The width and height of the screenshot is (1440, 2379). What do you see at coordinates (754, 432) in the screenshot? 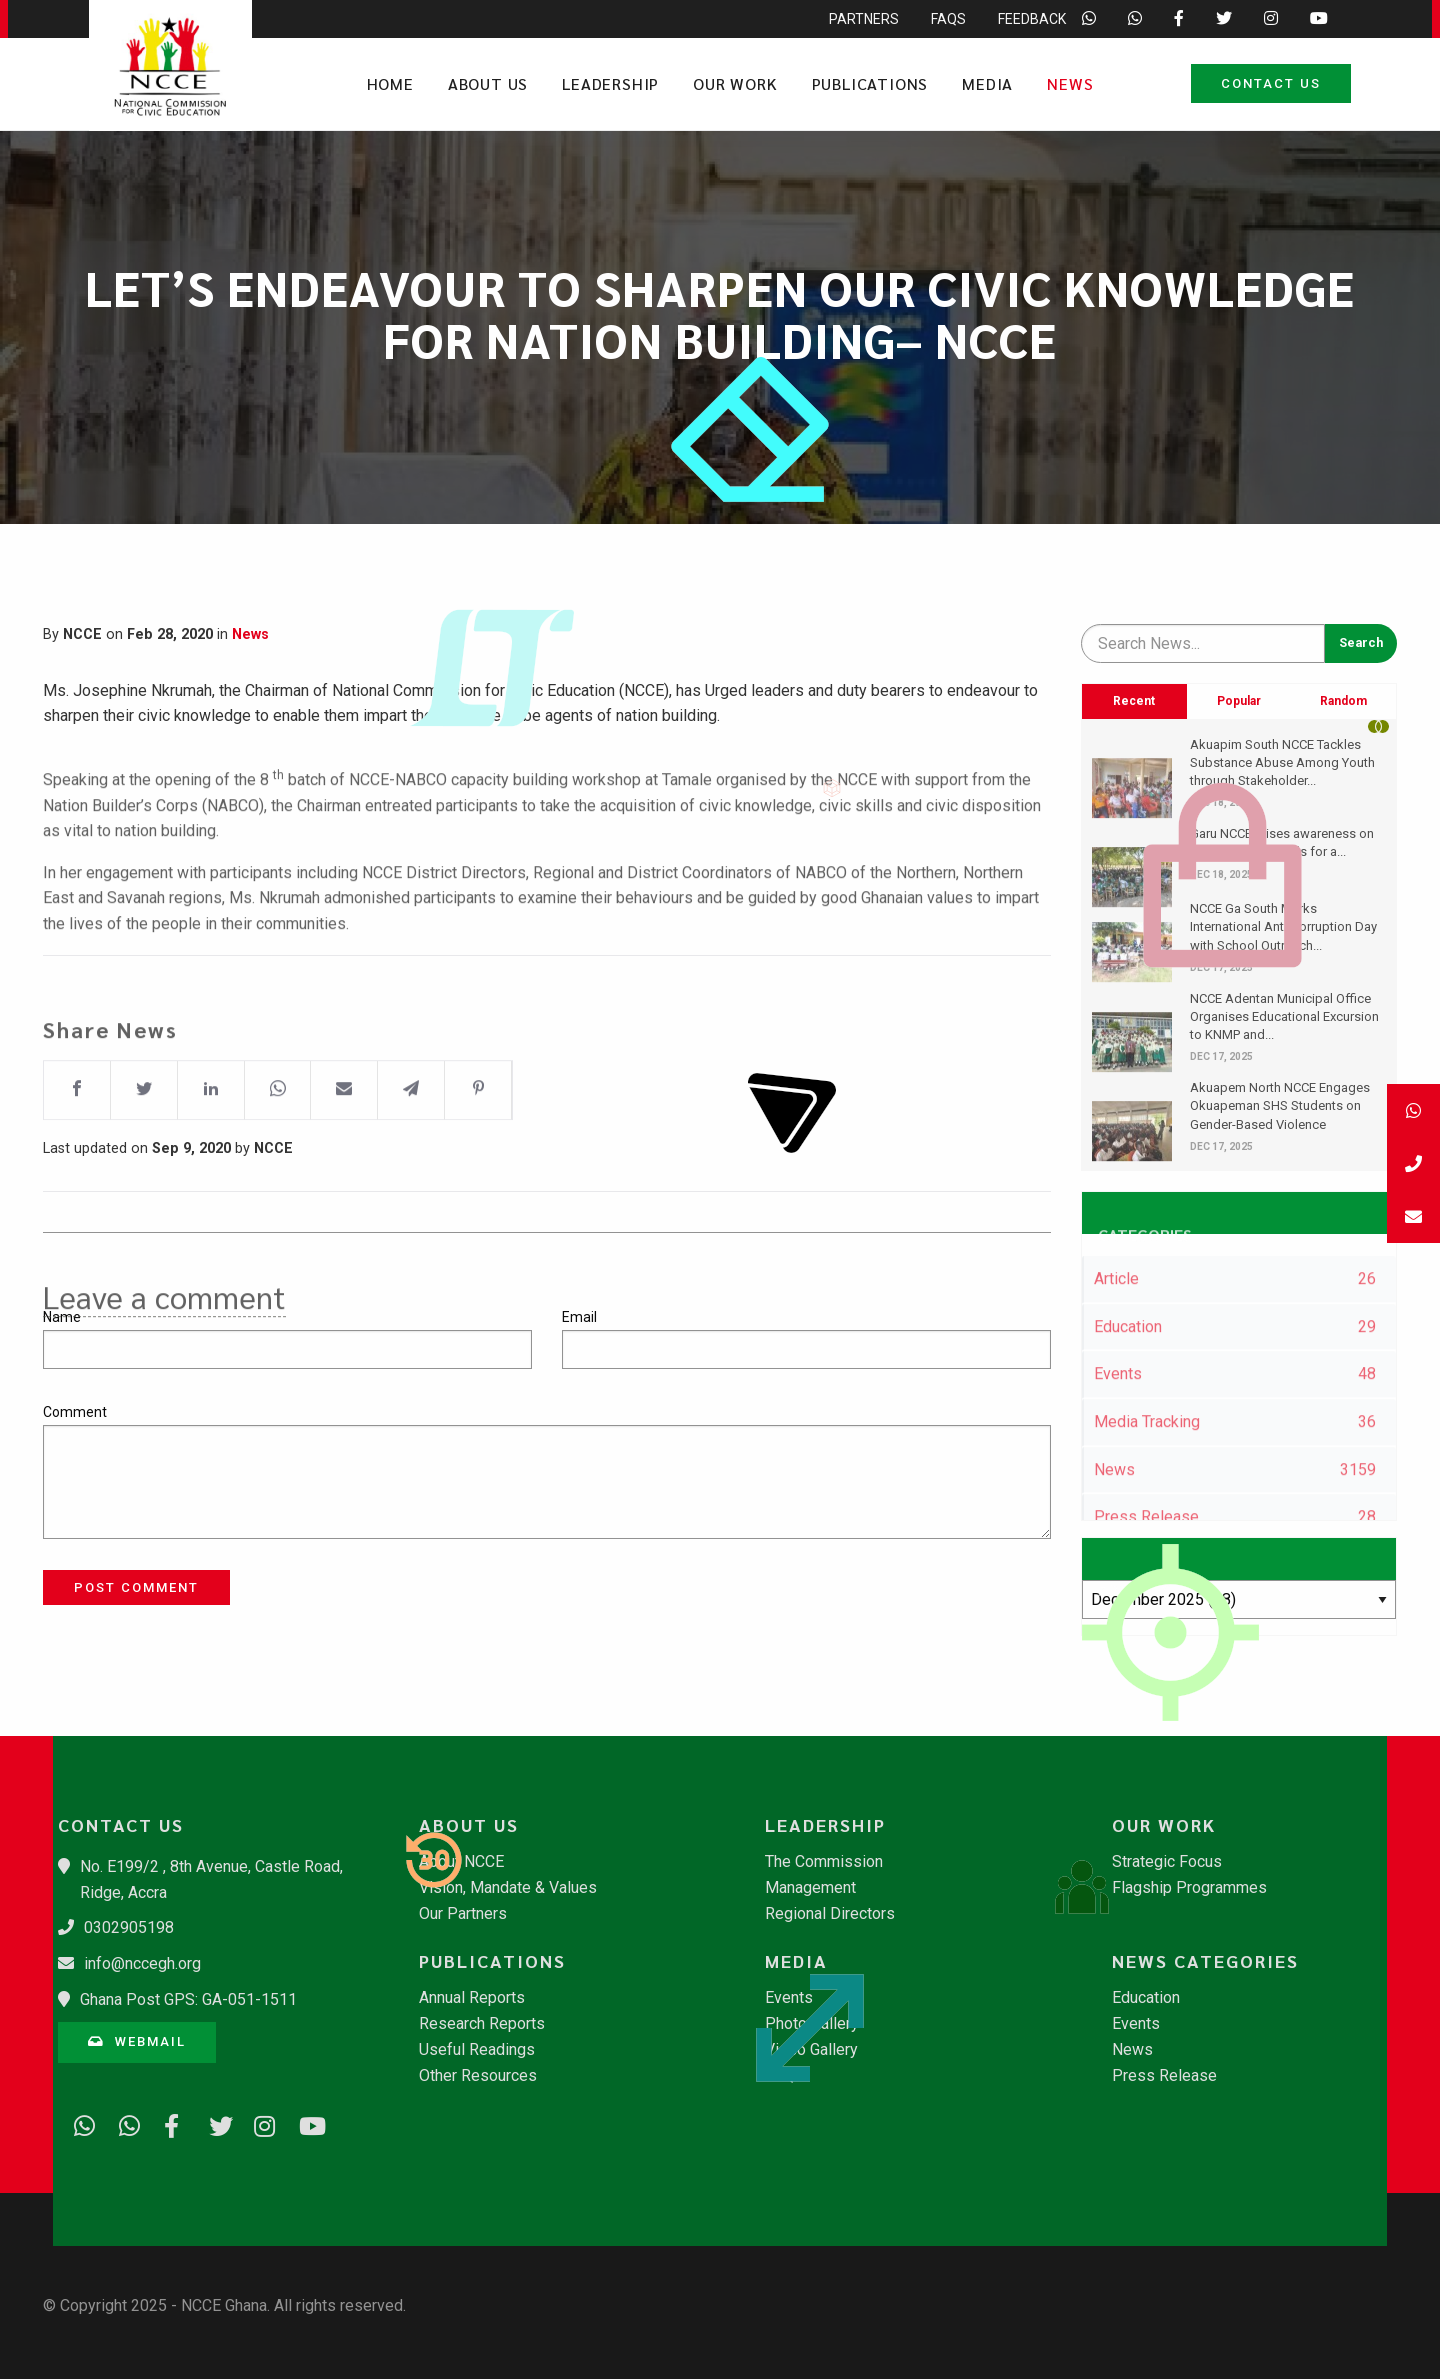
I see `erase or delete selected content` at bounding box center [754, 432].